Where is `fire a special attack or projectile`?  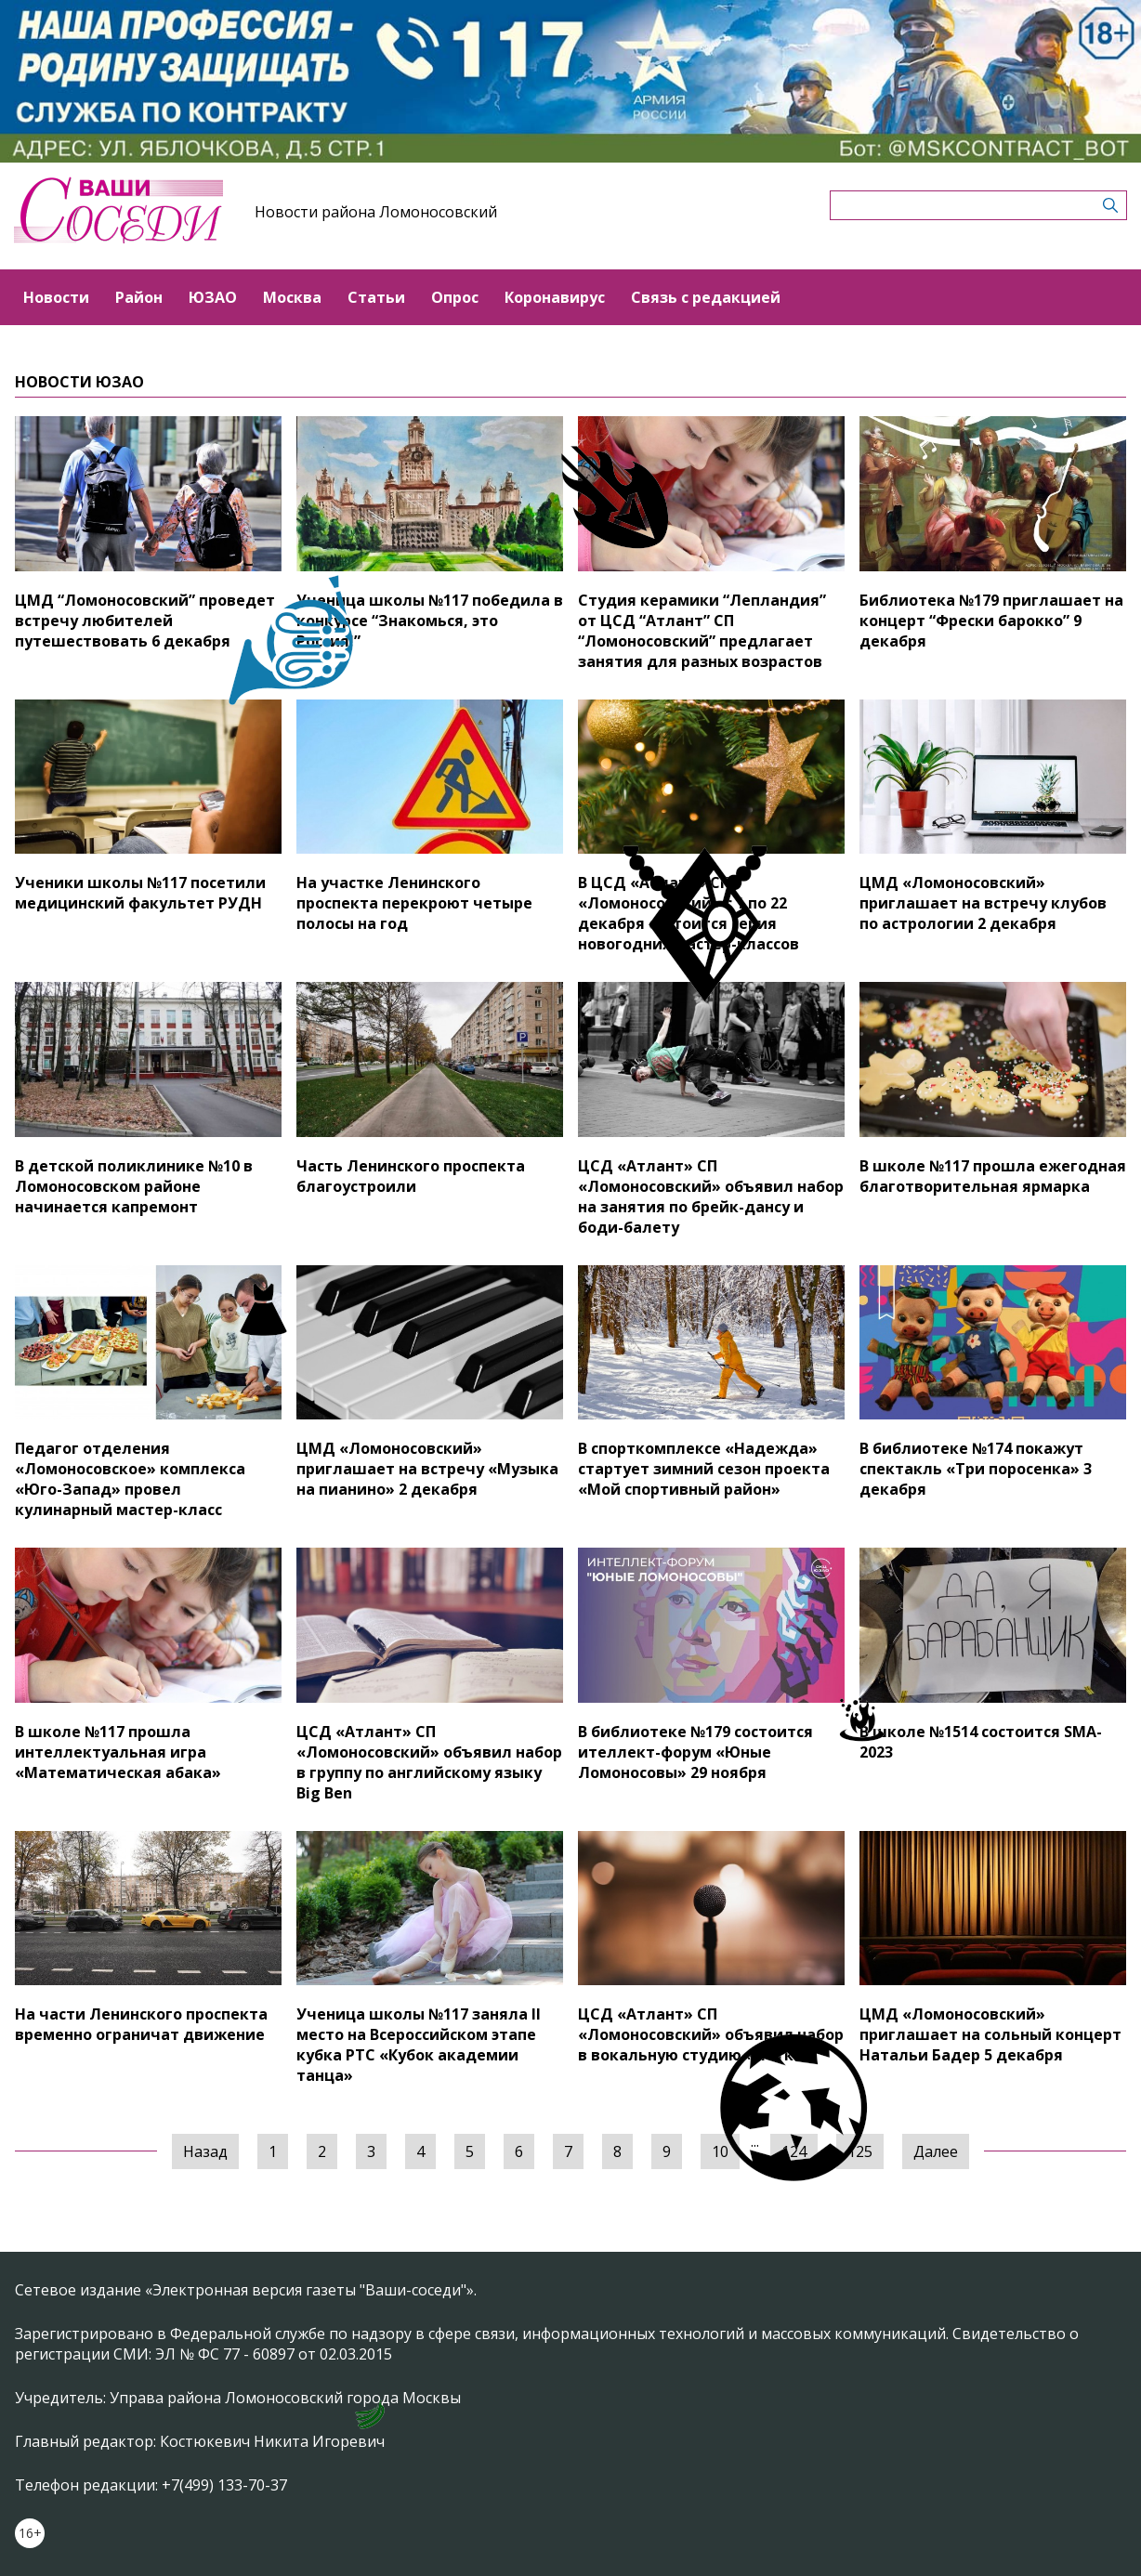 fire a special attack or projectile is located at coordinates (616, 500).